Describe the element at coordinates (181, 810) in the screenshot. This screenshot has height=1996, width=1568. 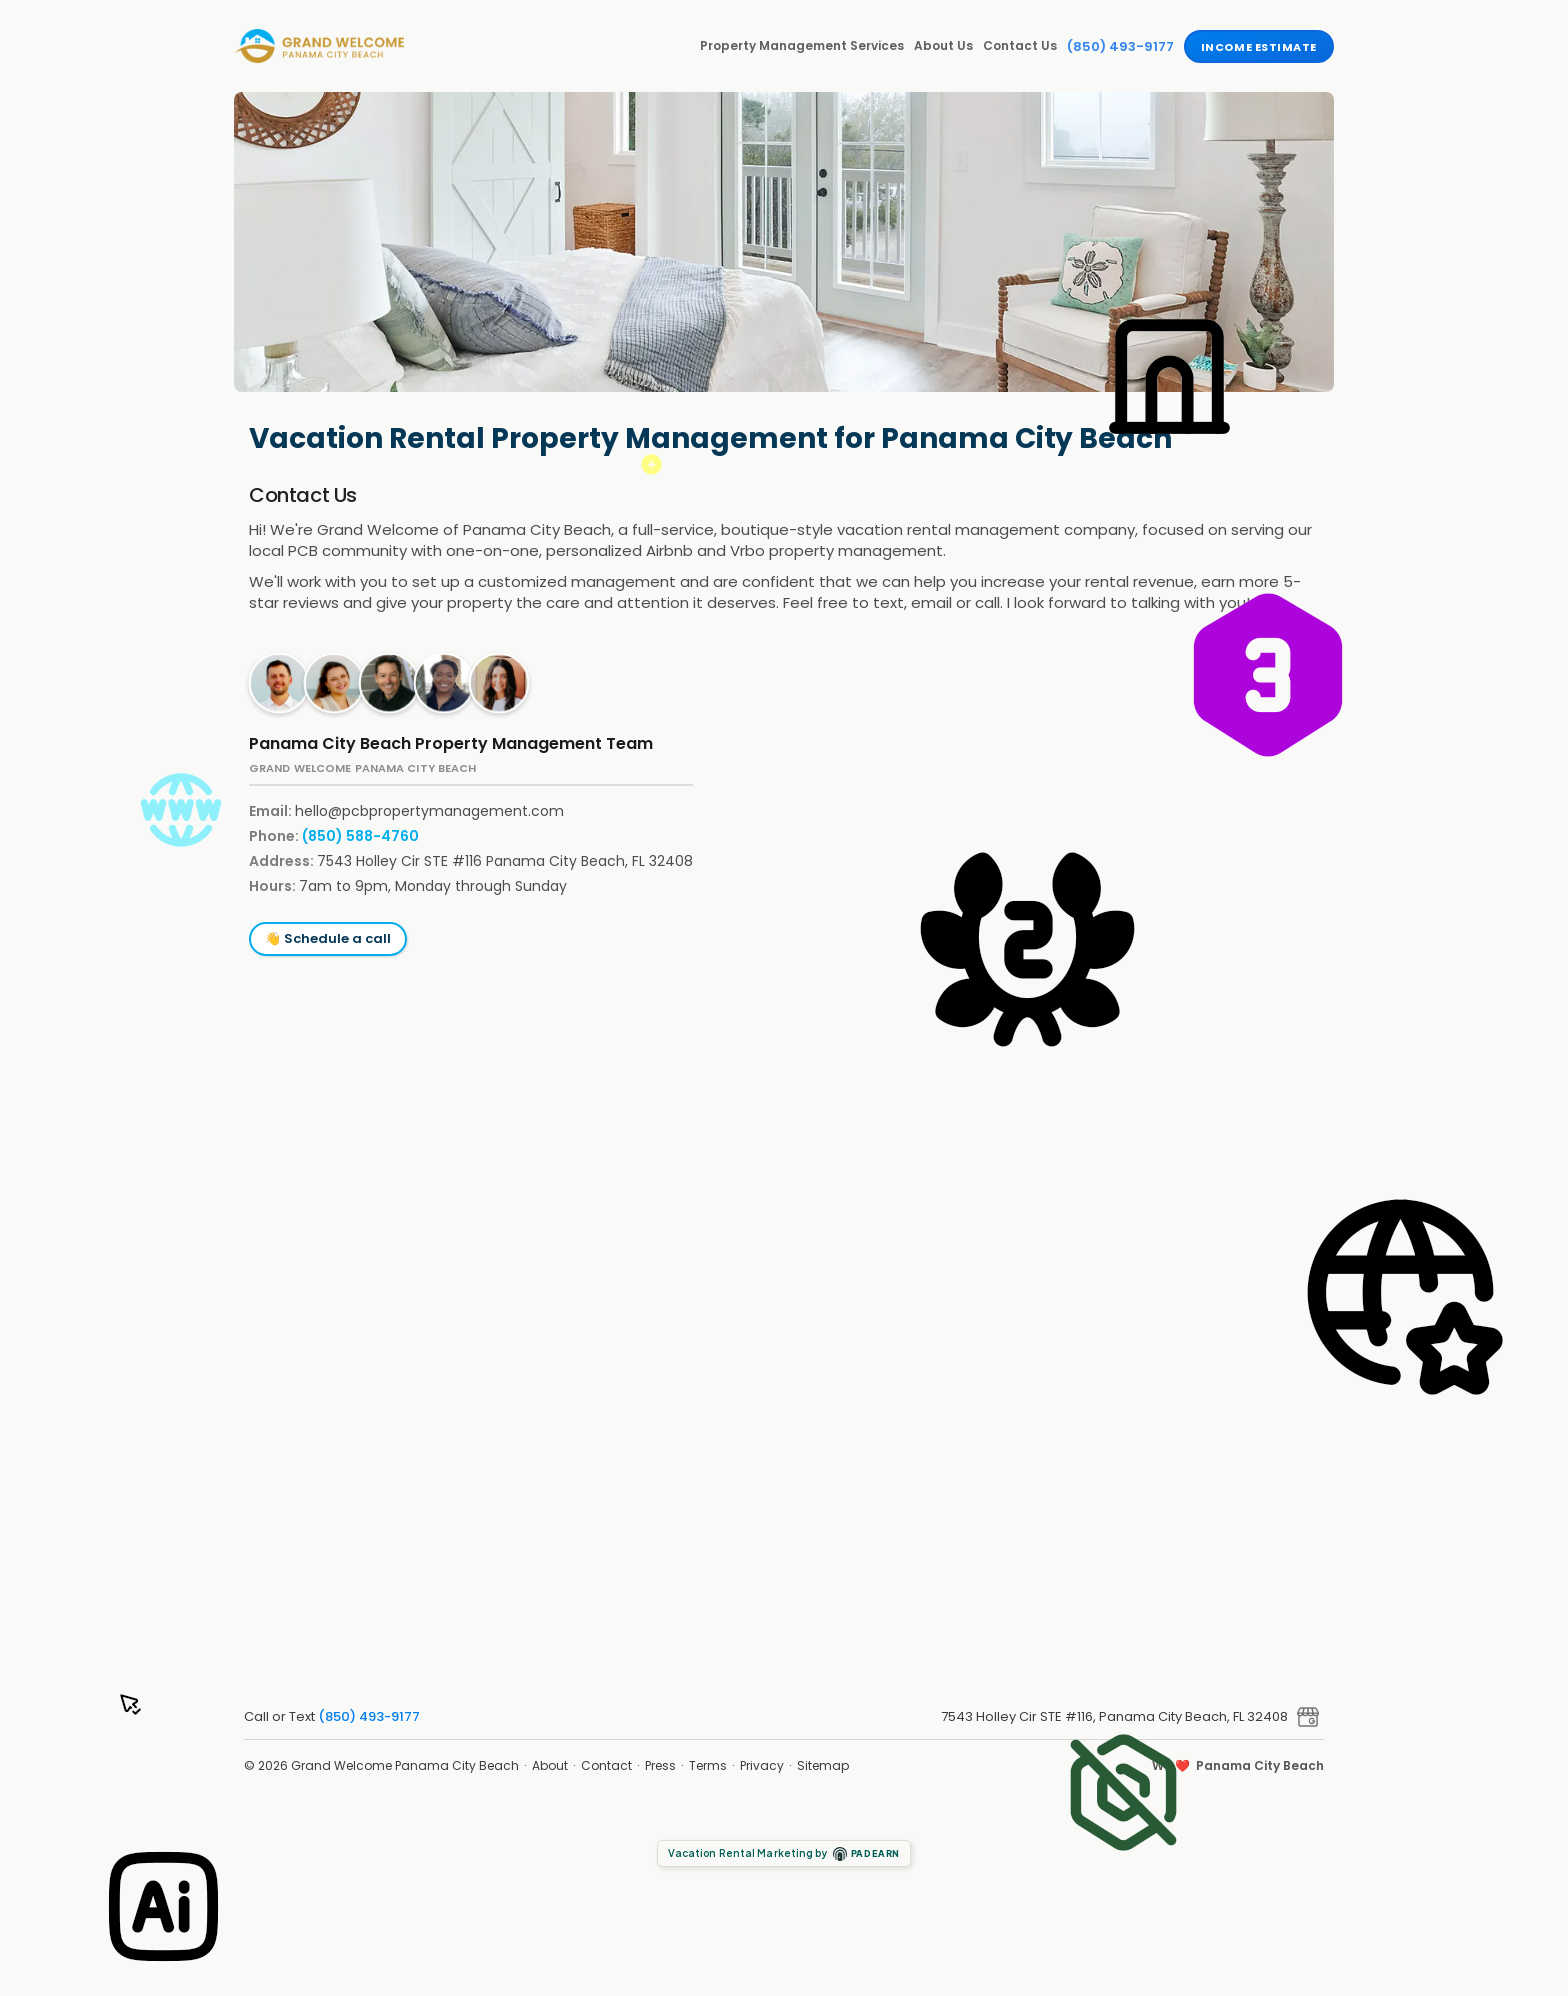
I see `open website or browse the web` at that location.